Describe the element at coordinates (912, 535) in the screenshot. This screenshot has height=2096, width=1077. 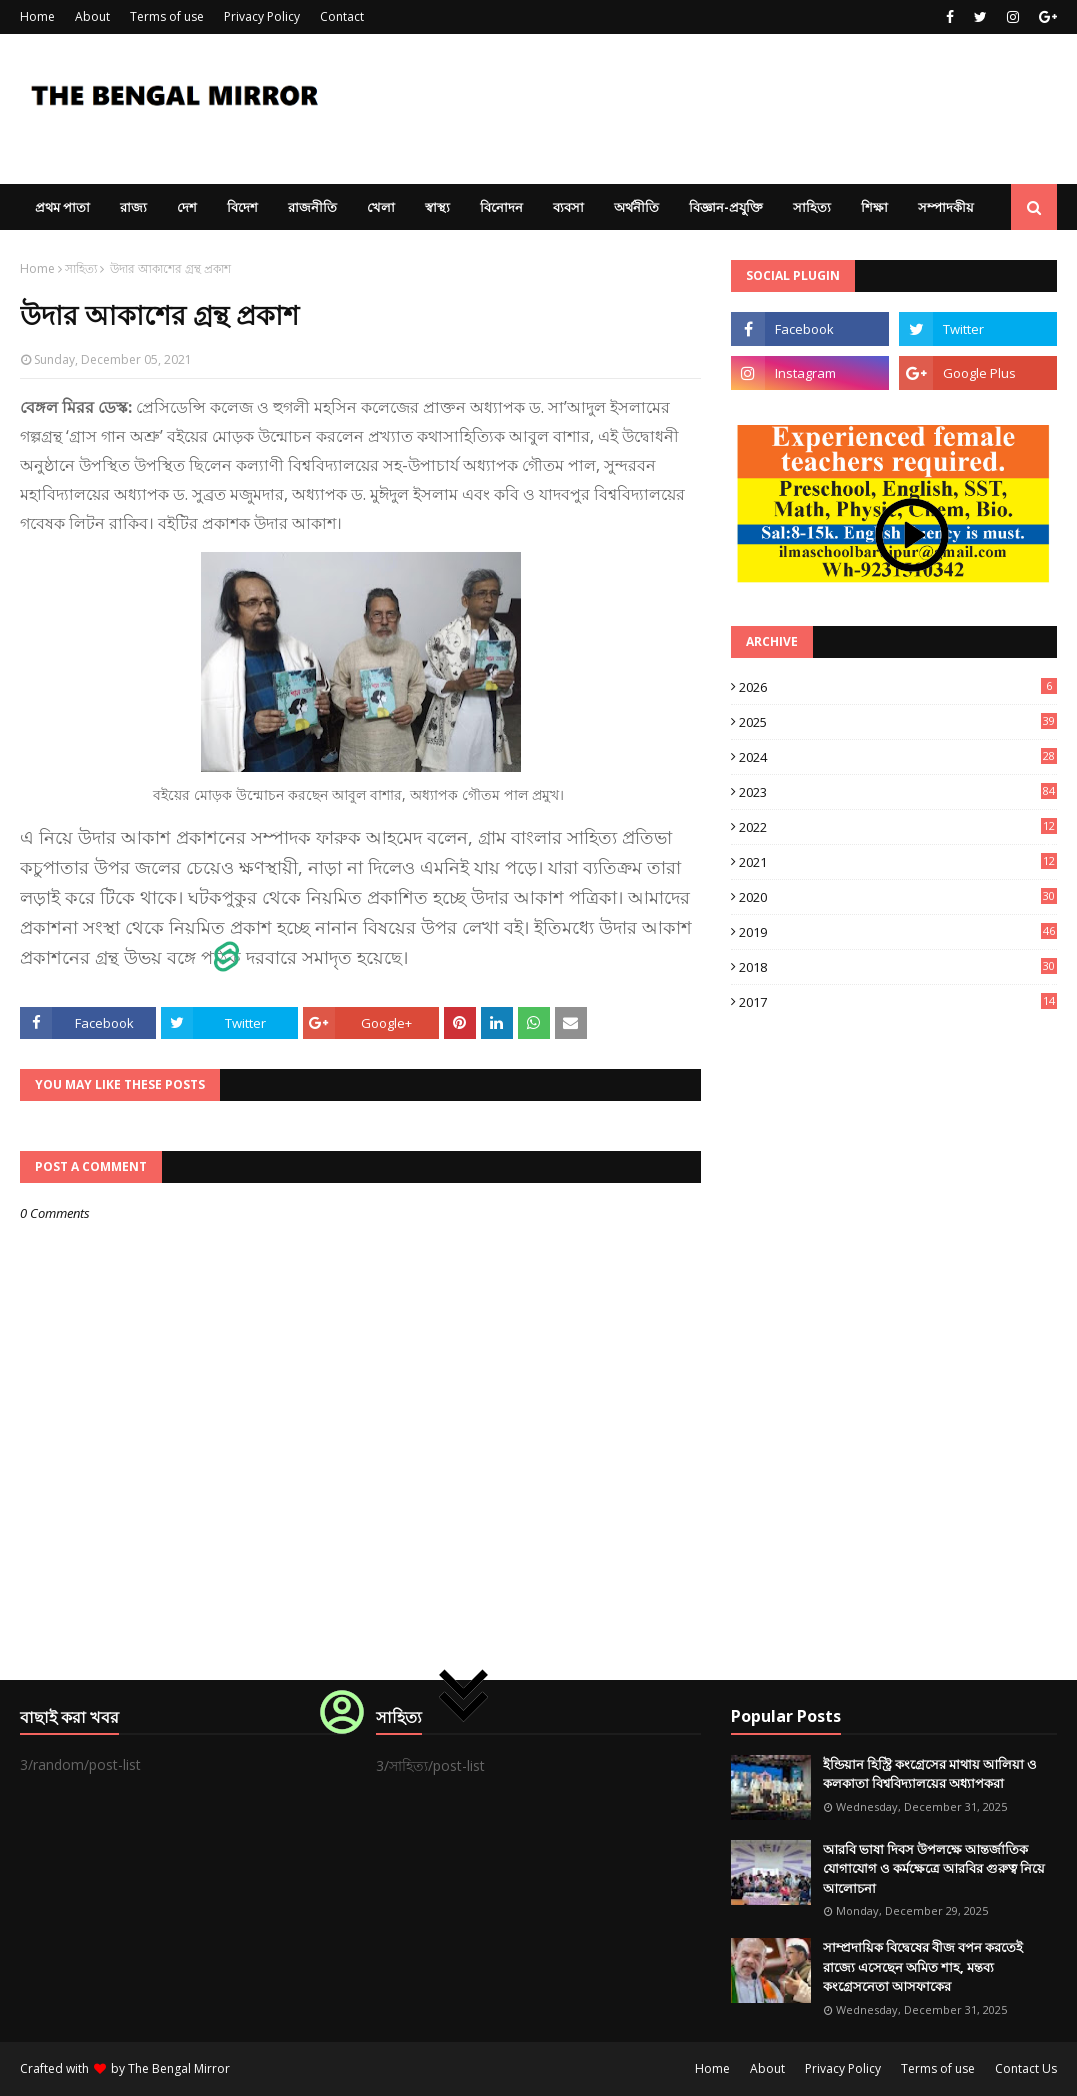
I see `play media or video content` at that location.